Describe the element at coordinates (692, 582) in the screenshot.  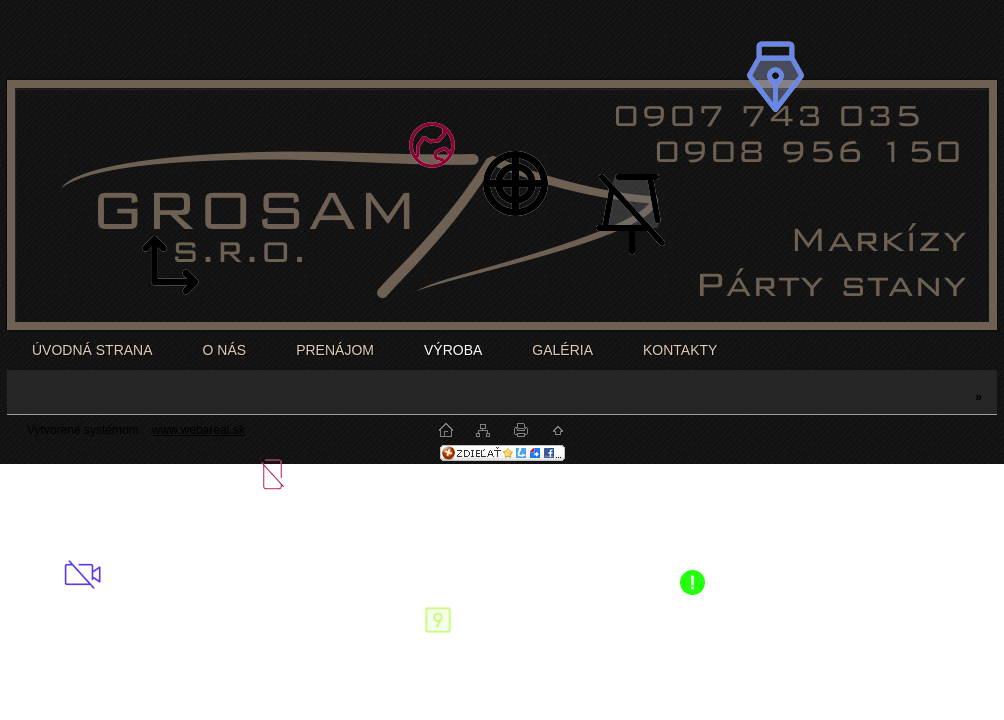
I see `indicates a warning or error state` at that location.